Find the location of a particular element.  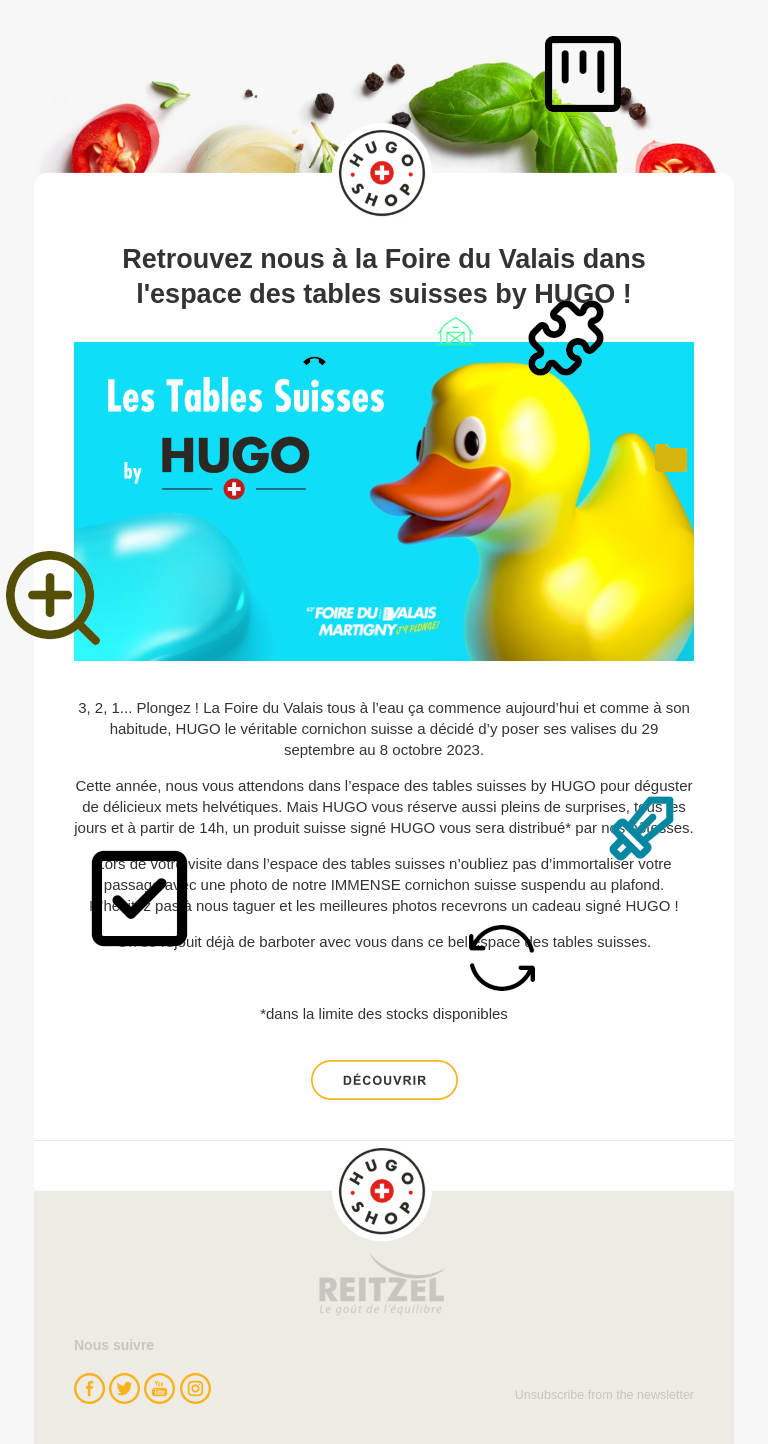

zoom in on content is located at coordinates (53, 598).